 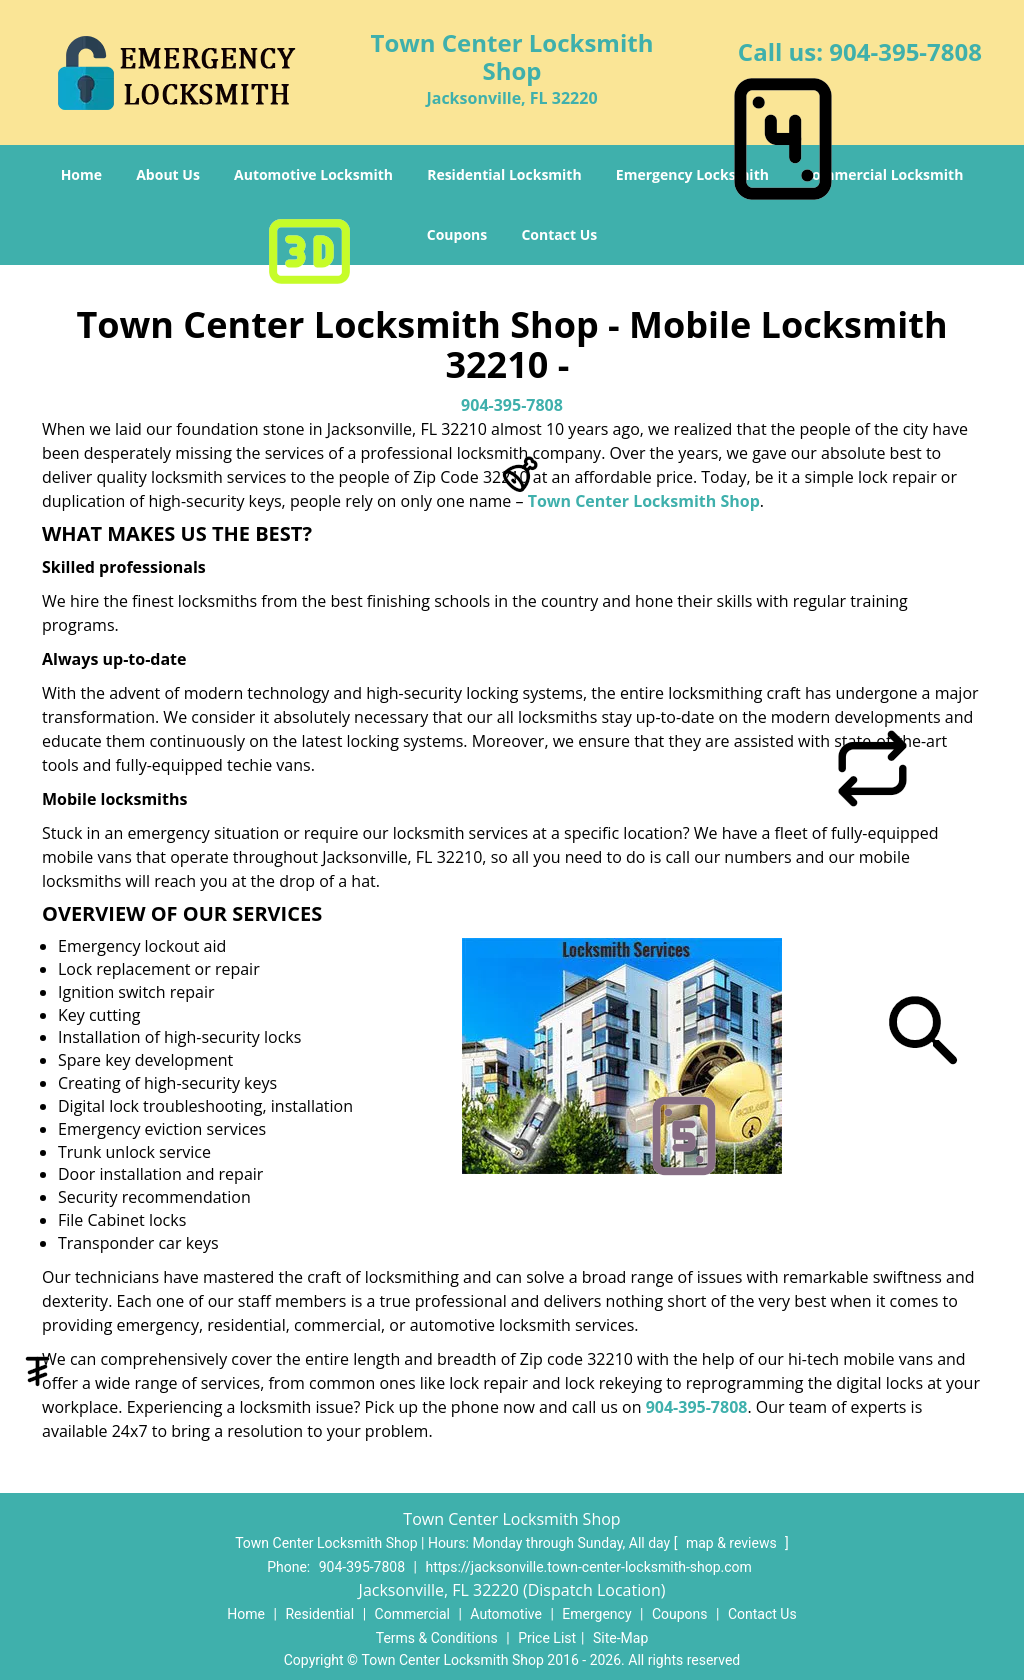 I want to click on enable 3D viewing mode, so click(x=309, y=251).